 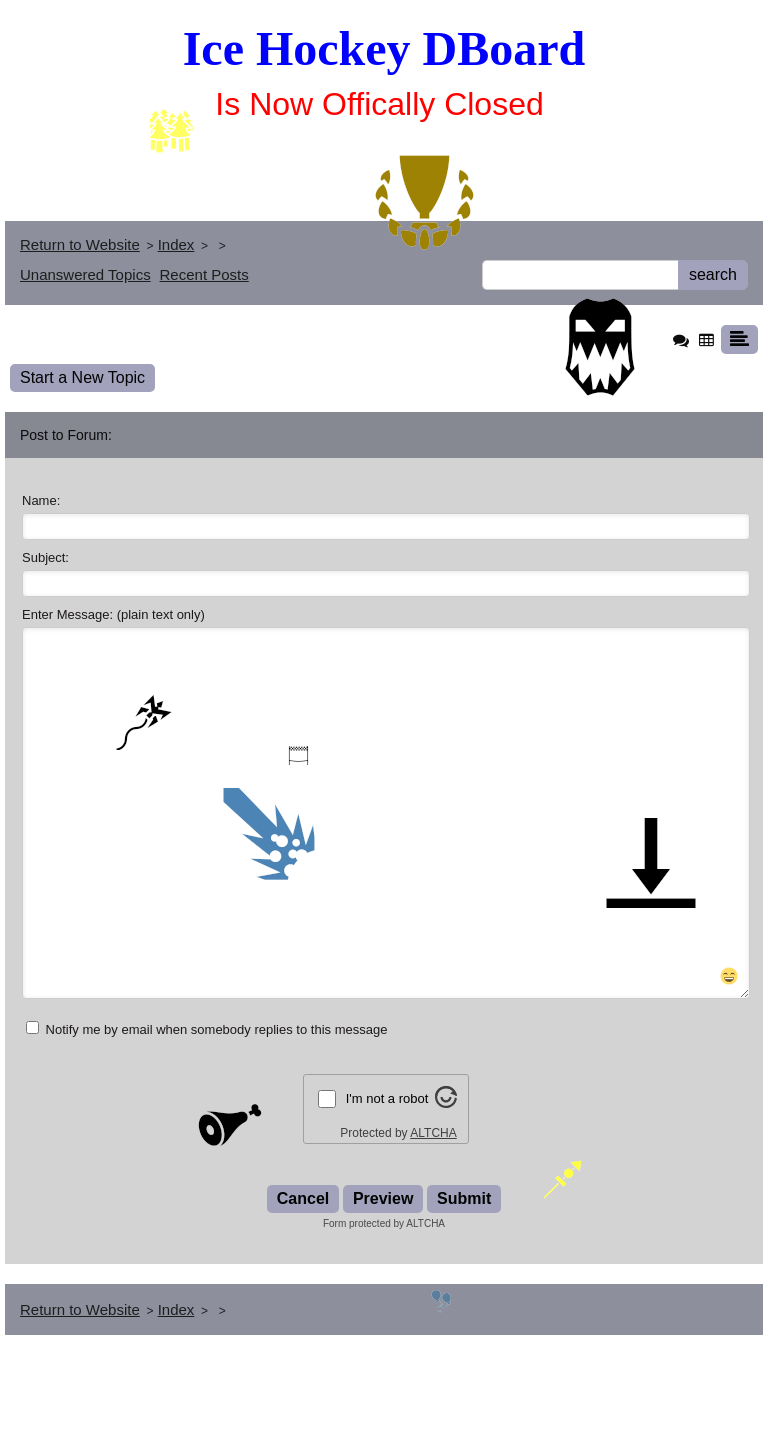 I want to click on activate a beam or energy attack, so click(x=269, y=834).